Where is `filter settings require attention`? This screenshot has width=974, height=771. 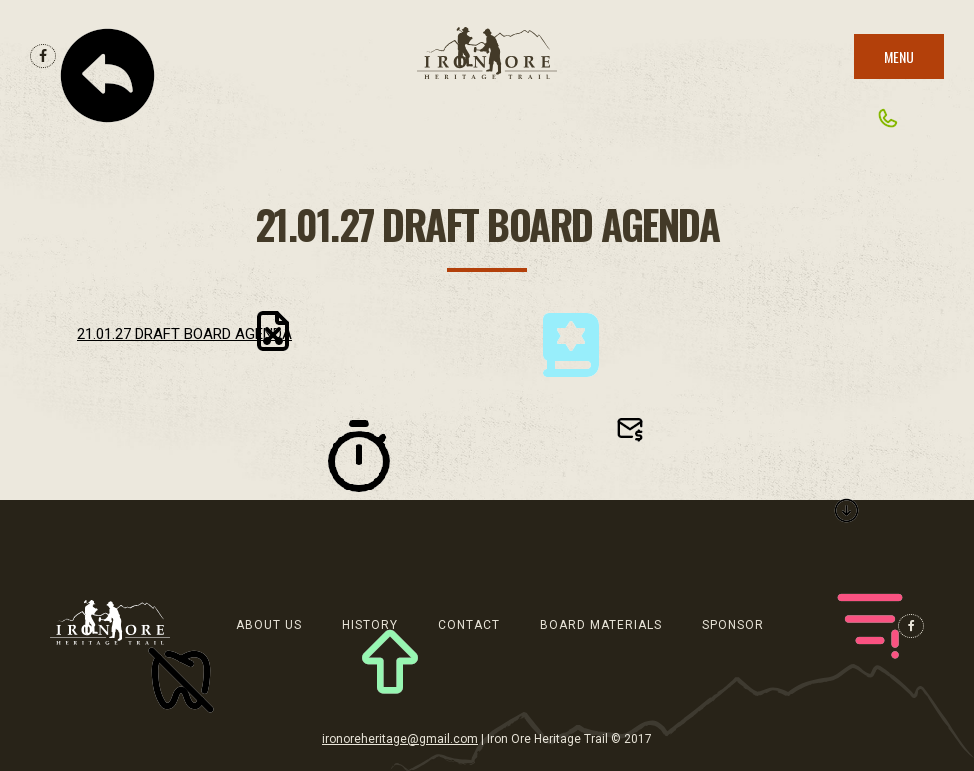
filter settings require attention is located at coordinates (870, 619).